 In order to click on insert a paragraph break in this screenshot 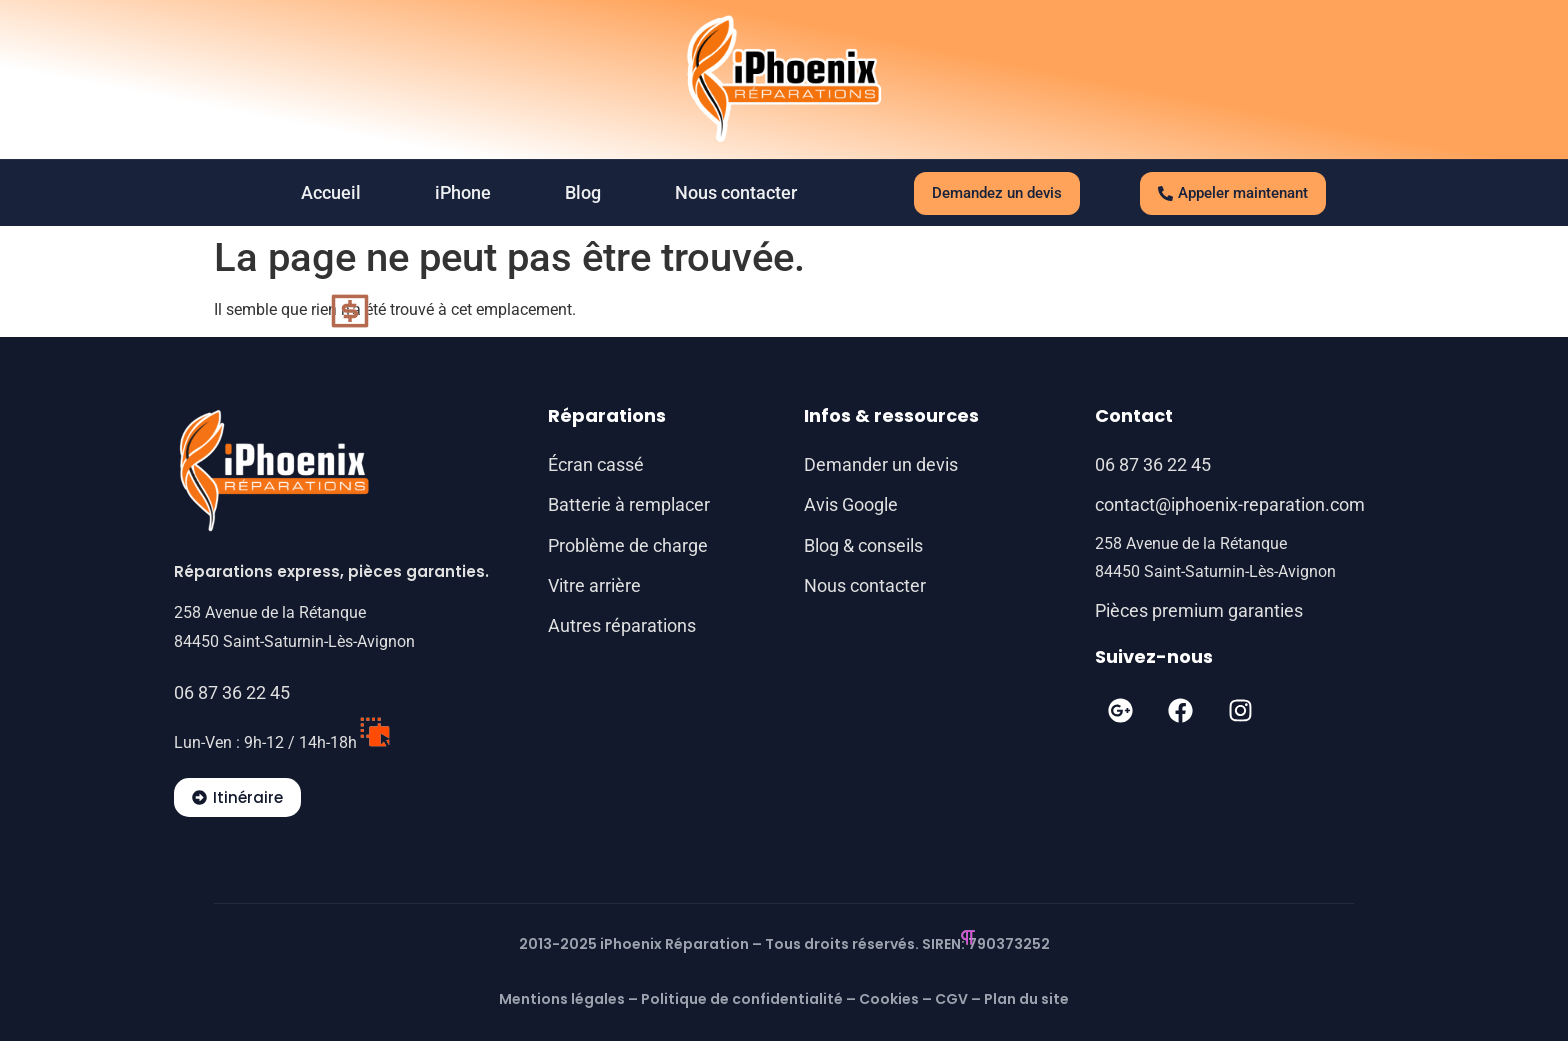, I will do `click(968, 937)`.